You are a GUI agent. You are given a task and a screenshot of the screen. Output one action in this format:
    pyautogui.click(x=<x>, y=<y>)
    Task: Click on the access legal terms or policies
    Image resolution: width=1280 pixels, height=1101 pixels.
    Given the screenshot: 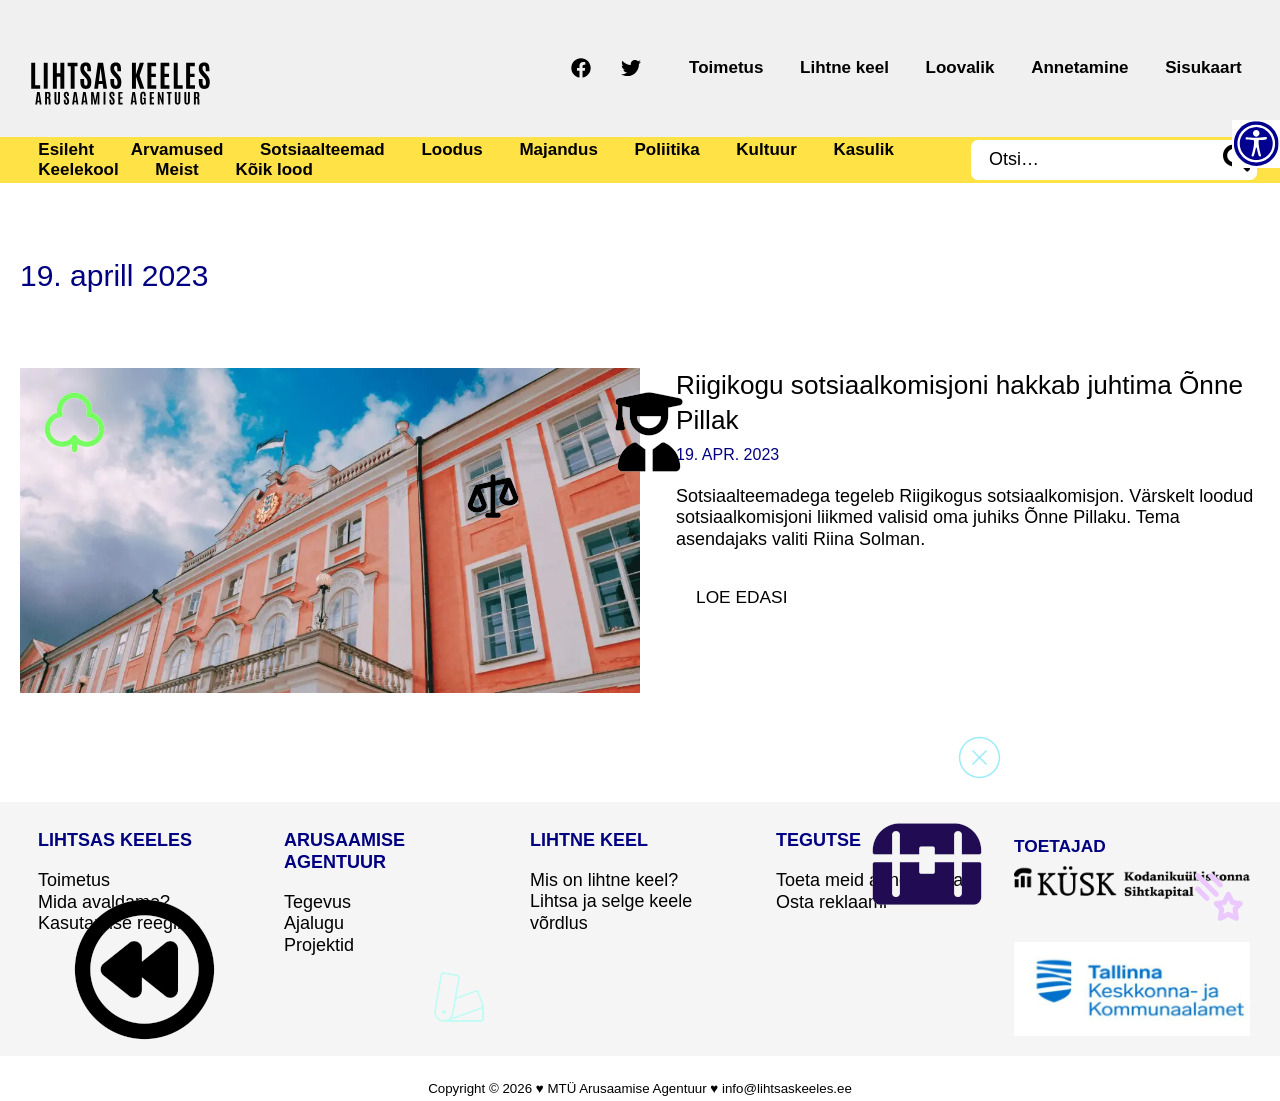 What is the action you would take?
    pyautogui.click(x=493, y=496)
    